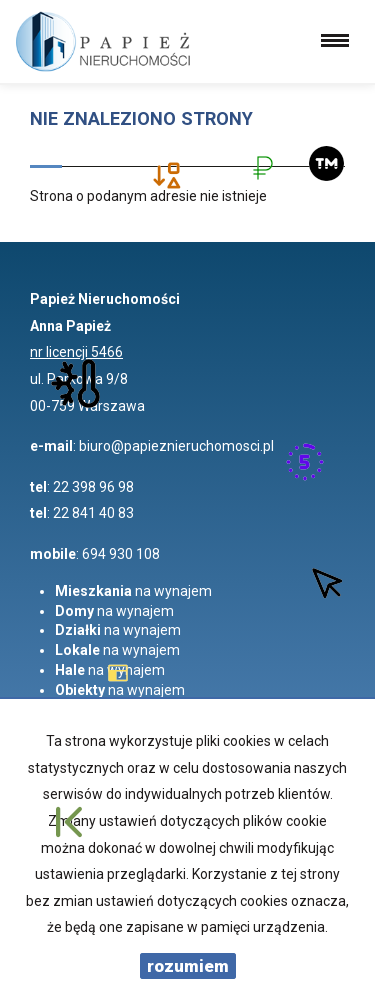 Image resolution: width=375 pixels, height=999 pixels. Describe the element at coordinates (328, 584) in the screenshot. I see `cursor selection tool` at that location.